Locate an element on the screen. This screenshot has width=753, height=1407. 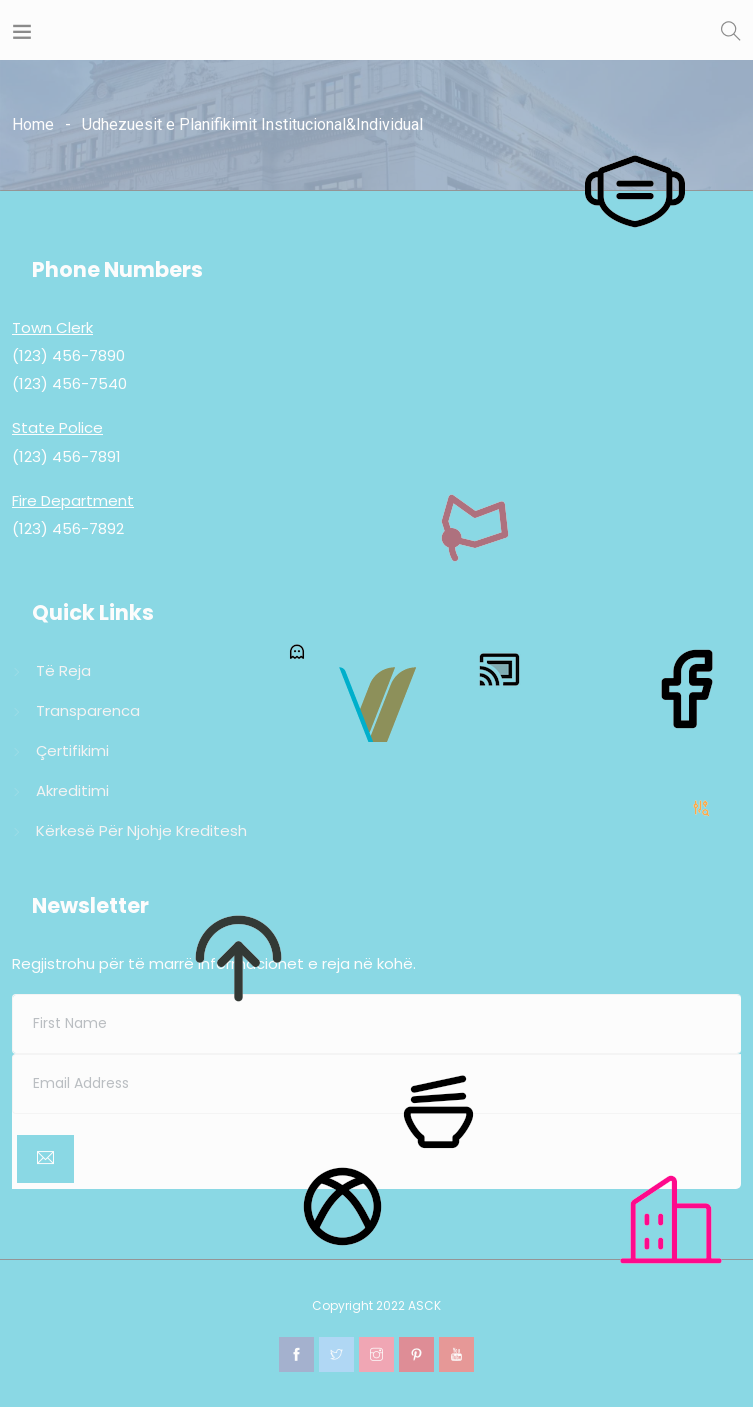
view nearby buildings or offices is located at coordinates (671, 1223).